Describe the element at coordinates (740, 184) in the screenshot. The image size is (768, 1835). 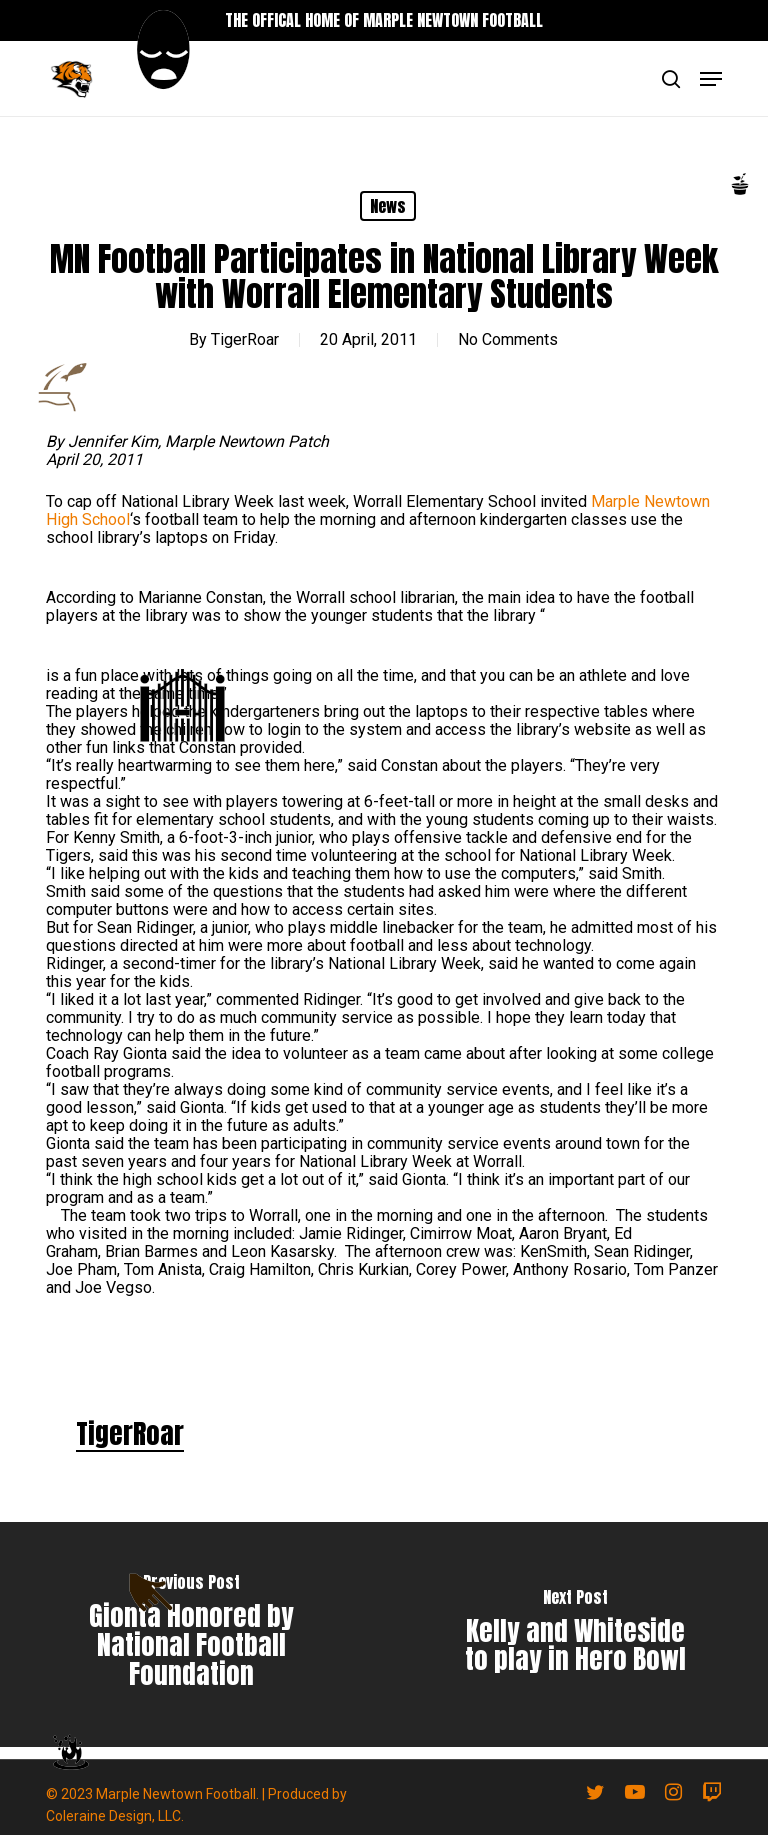
I see `start a new project or initiative` at that location.